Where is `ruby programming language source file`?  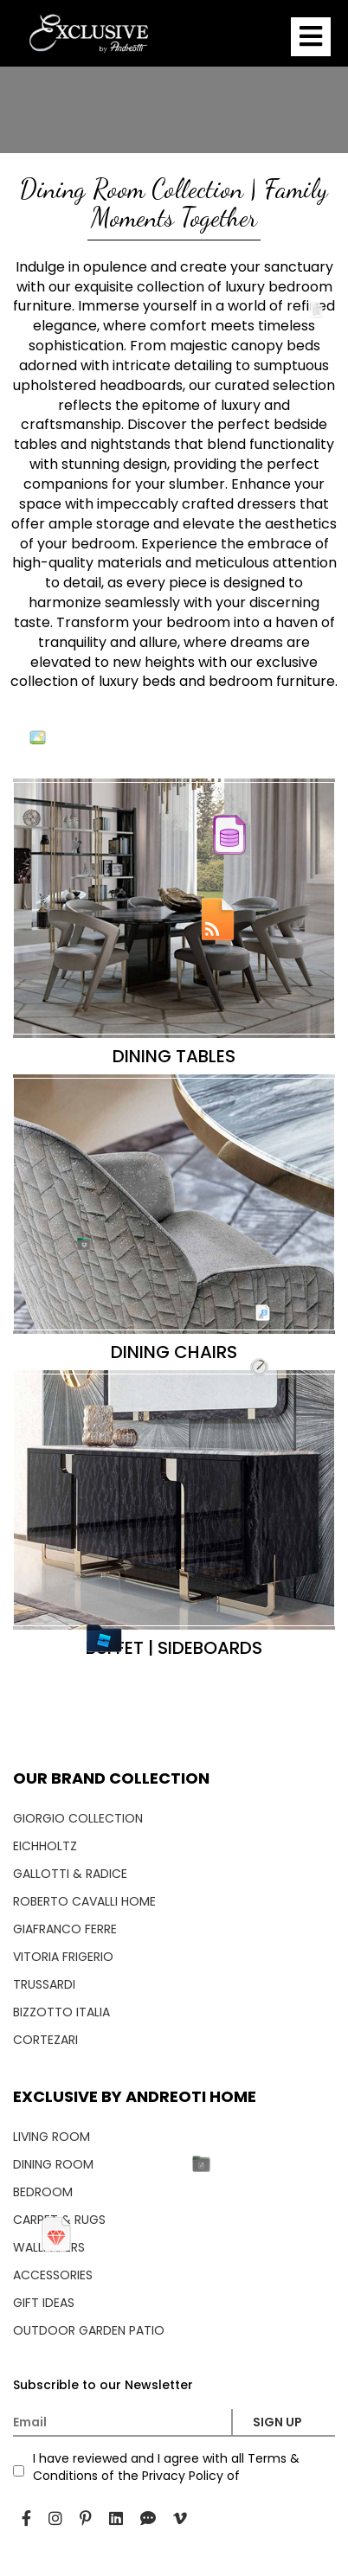
ruby programming language source file is located at coordinates (56, 2234).